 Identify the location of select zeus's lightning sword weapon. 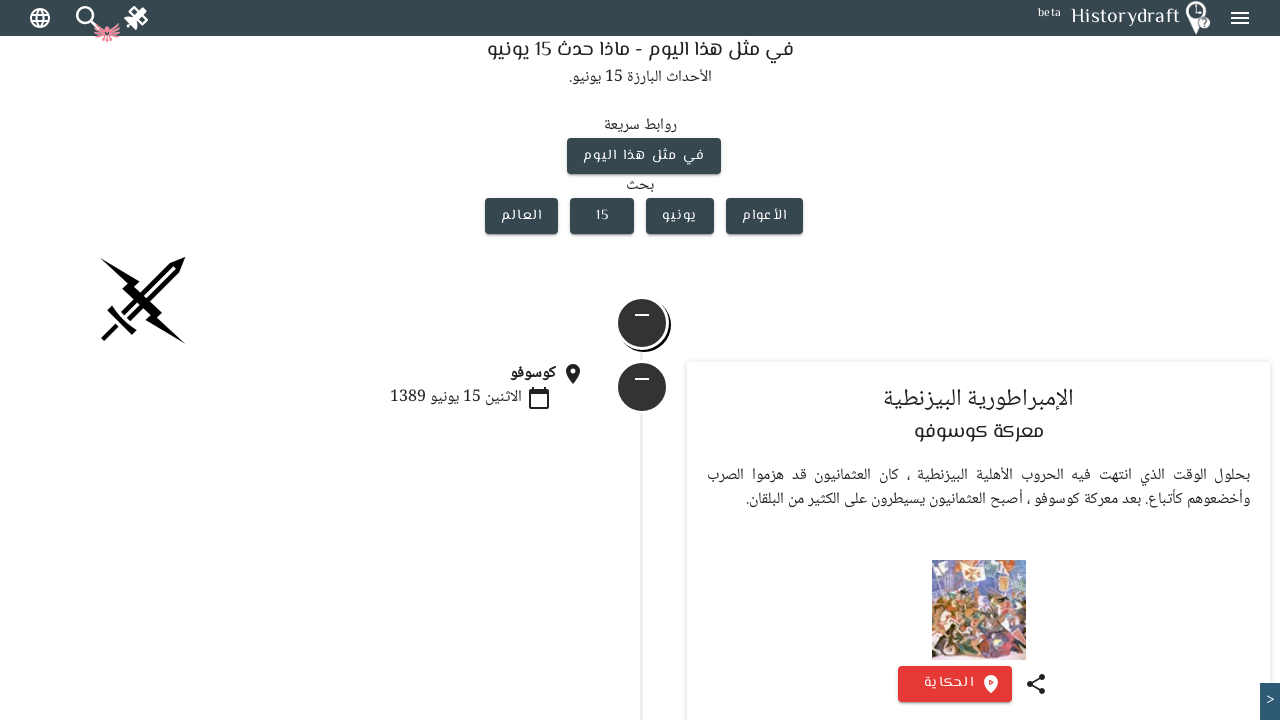
(142, 300).